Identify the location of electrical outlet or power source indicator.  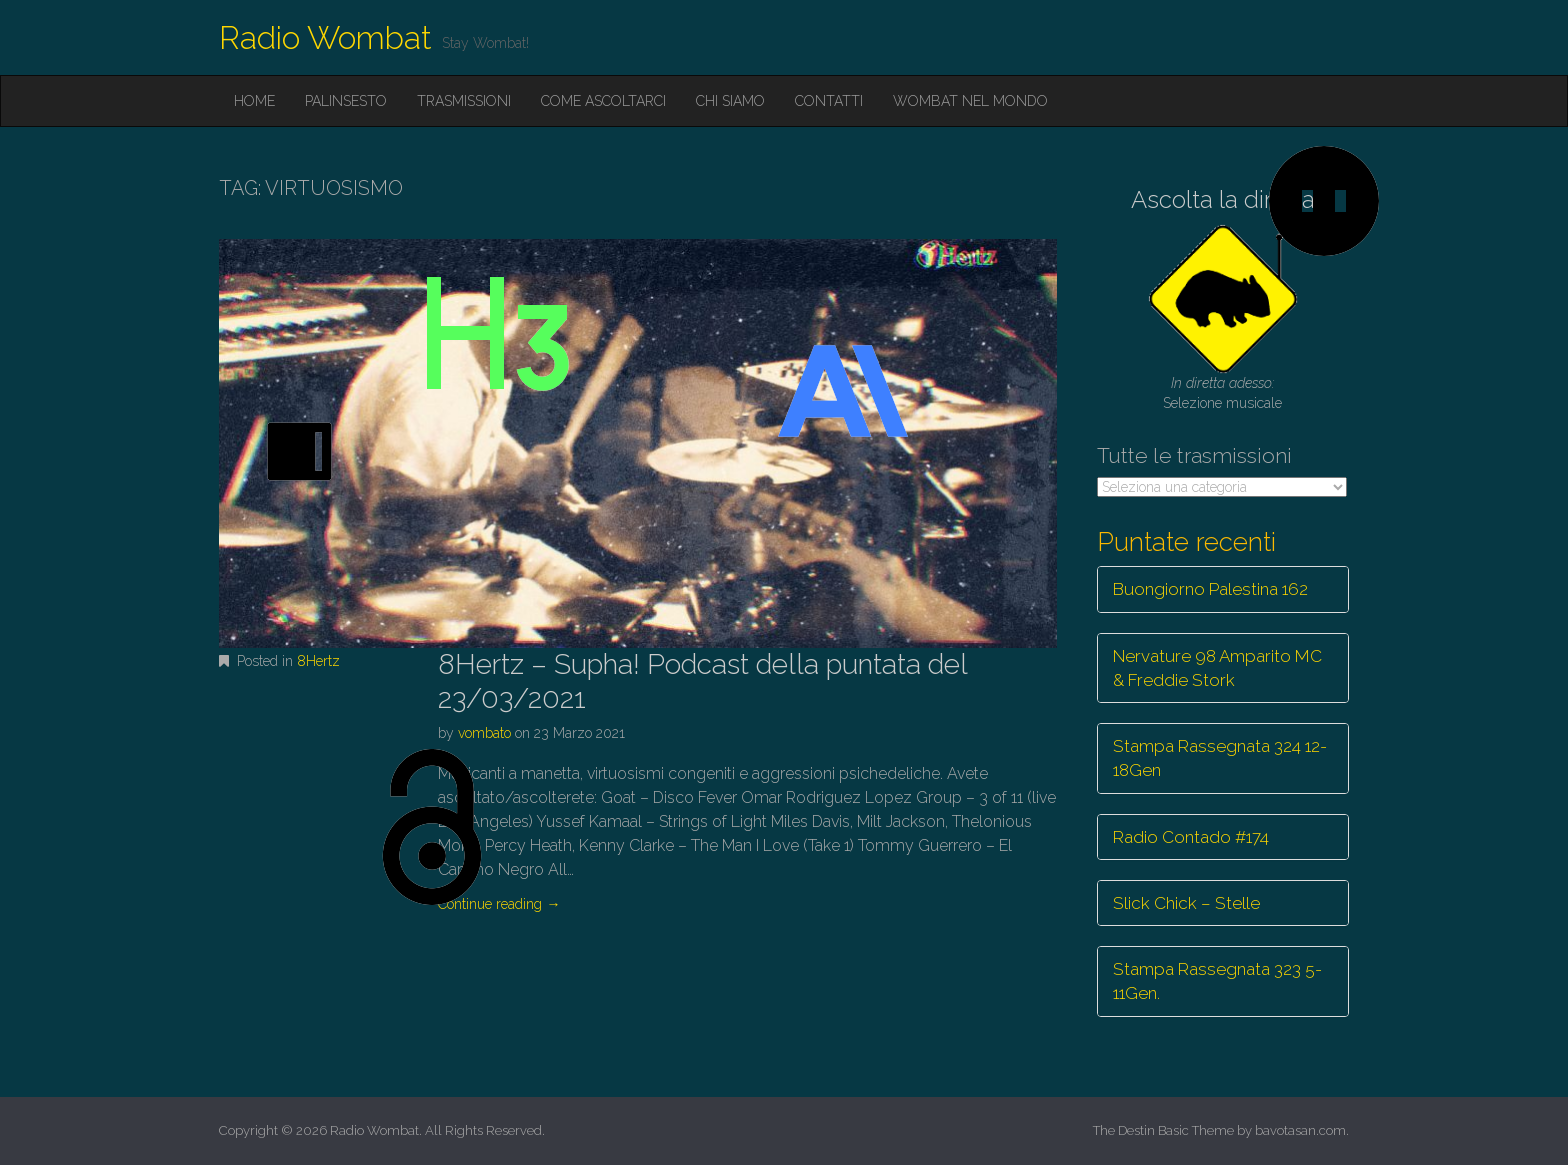
(1324, 201).